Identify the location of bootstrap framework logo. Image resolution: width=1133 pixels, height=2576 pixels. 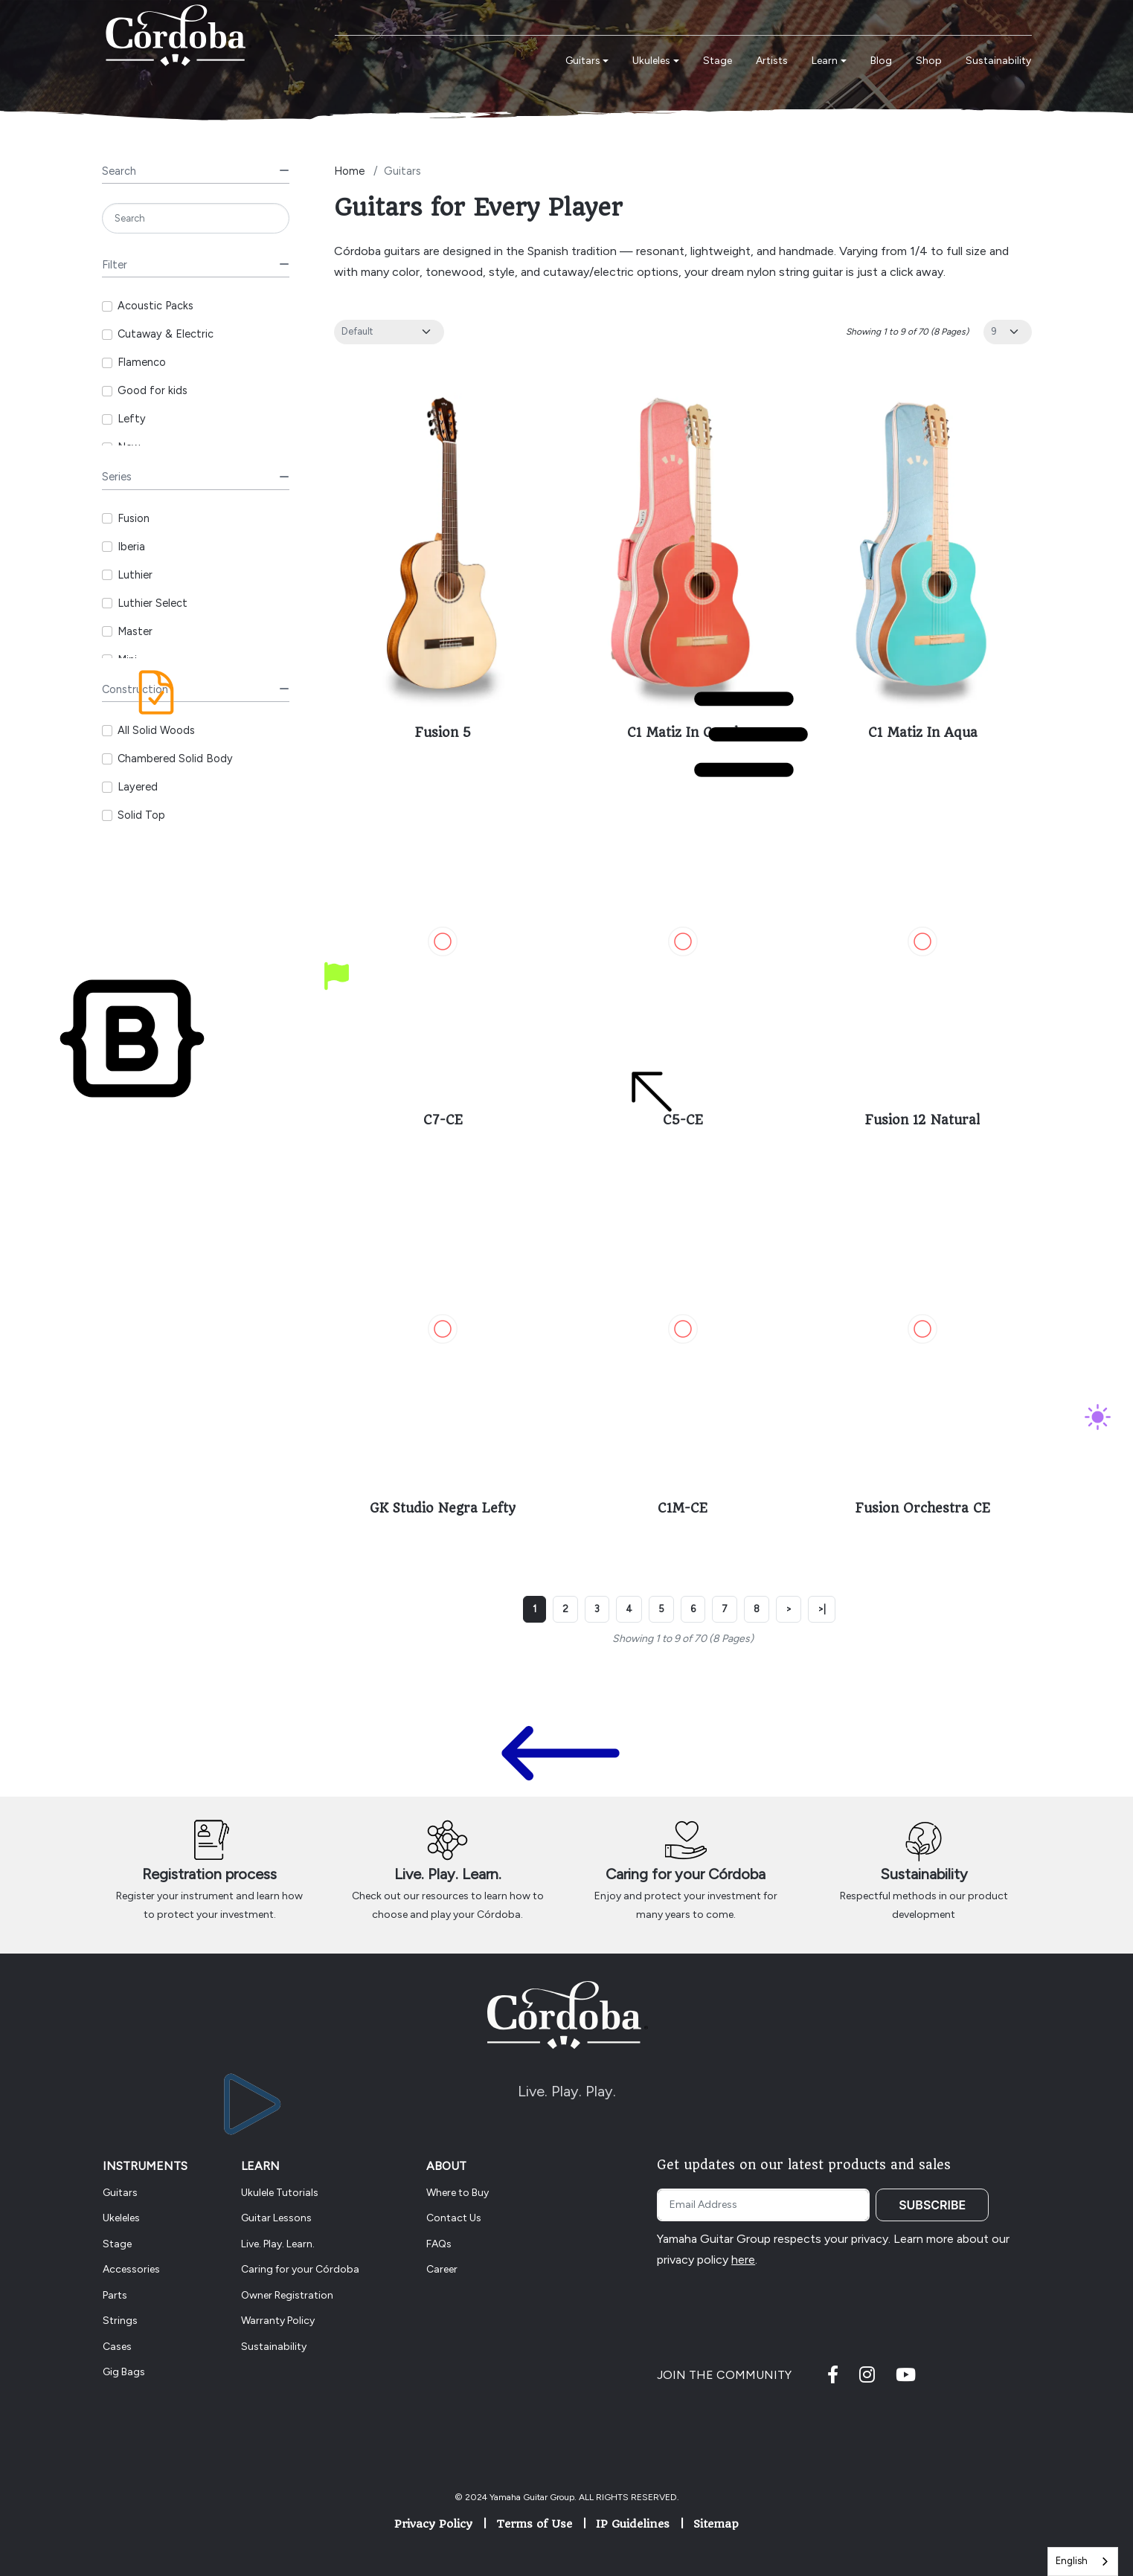
(132, 1038).